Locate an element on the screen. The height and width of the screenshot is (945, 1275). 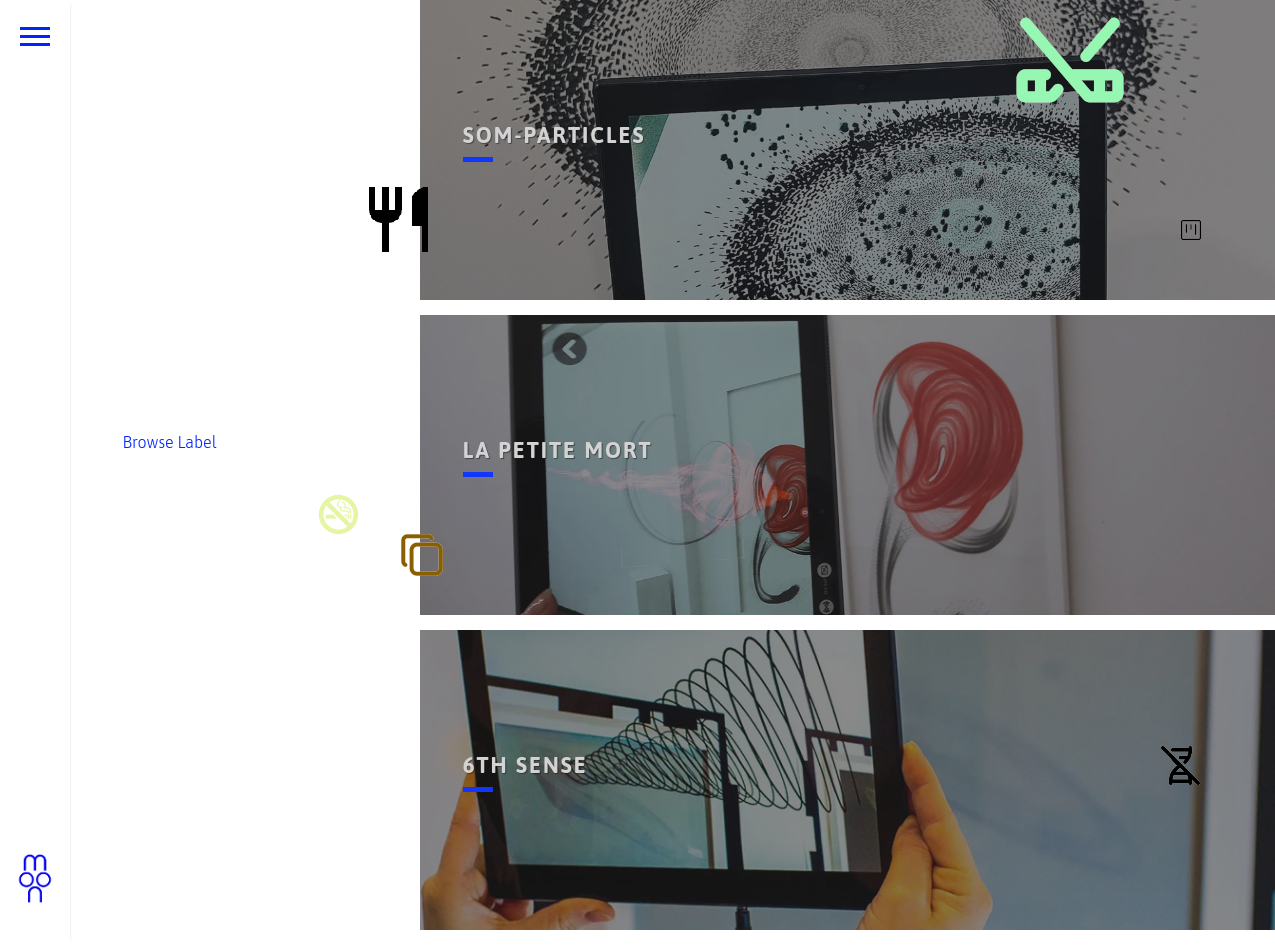
indicates a no smoking zone or policy is located at coordinates (338, 514).